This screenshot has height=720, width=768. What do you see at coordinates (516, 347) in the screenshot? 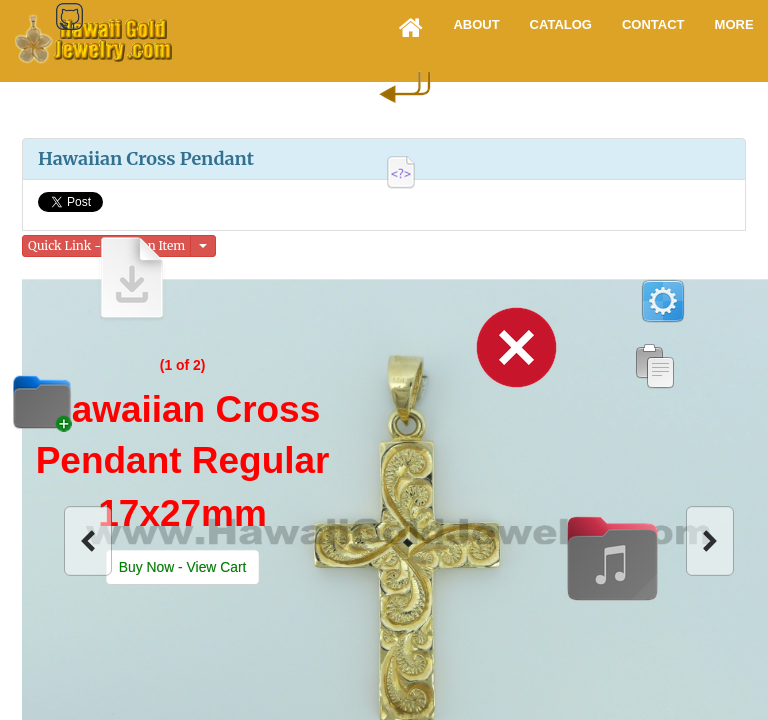
I see `close or exit the application` at bounding box center [516, 347].